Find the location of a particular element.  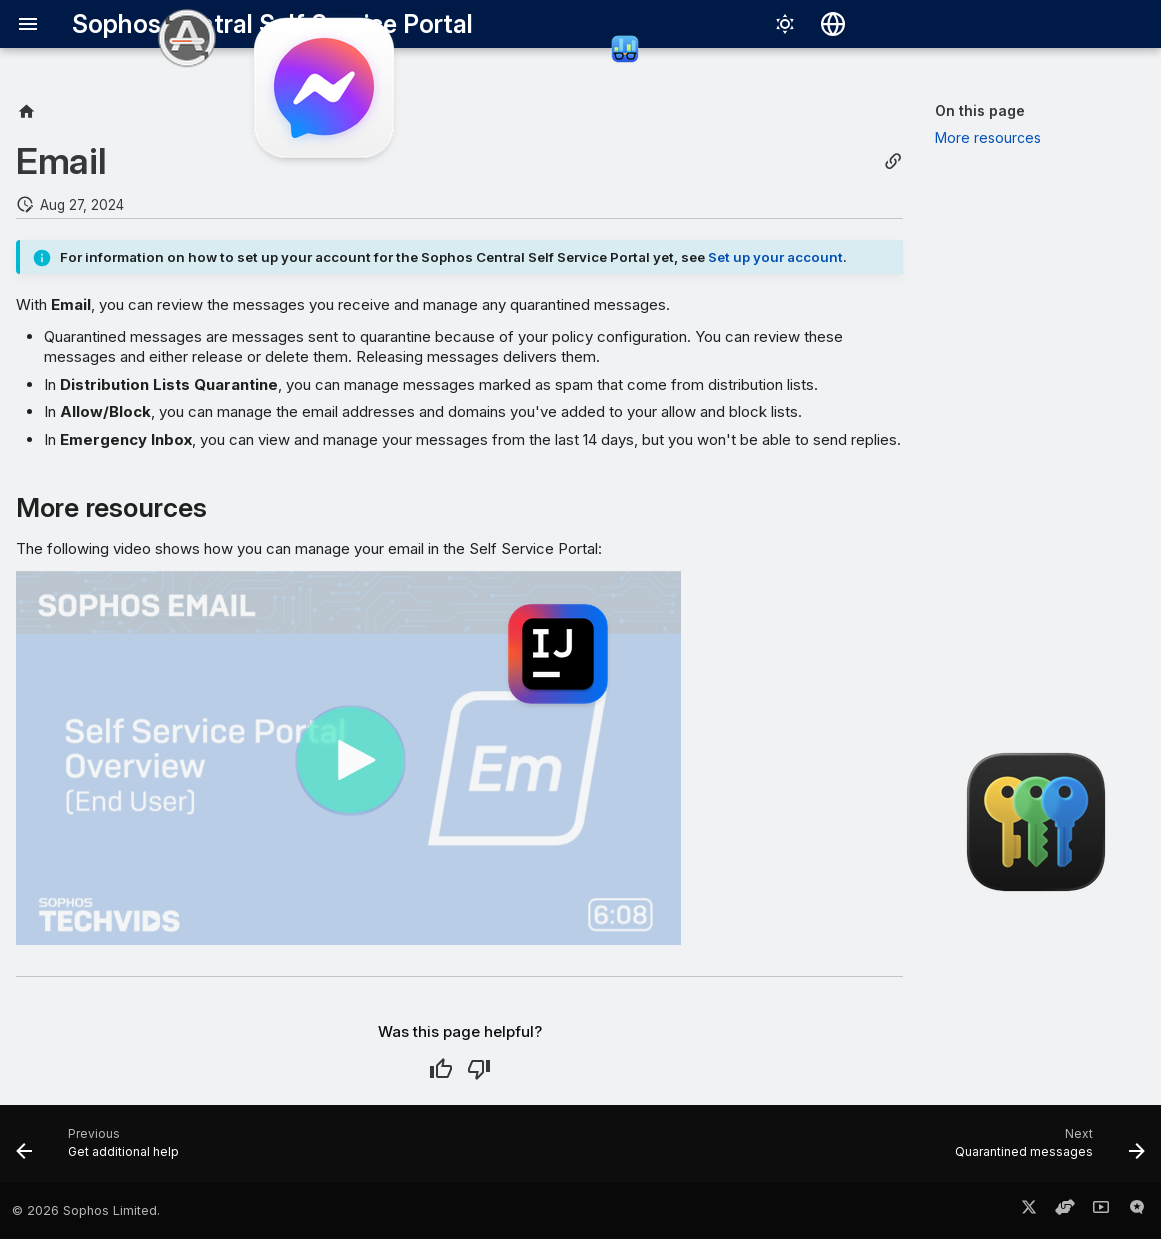

open geekbench to benchmark device performance is located at coordinates (625, 49).